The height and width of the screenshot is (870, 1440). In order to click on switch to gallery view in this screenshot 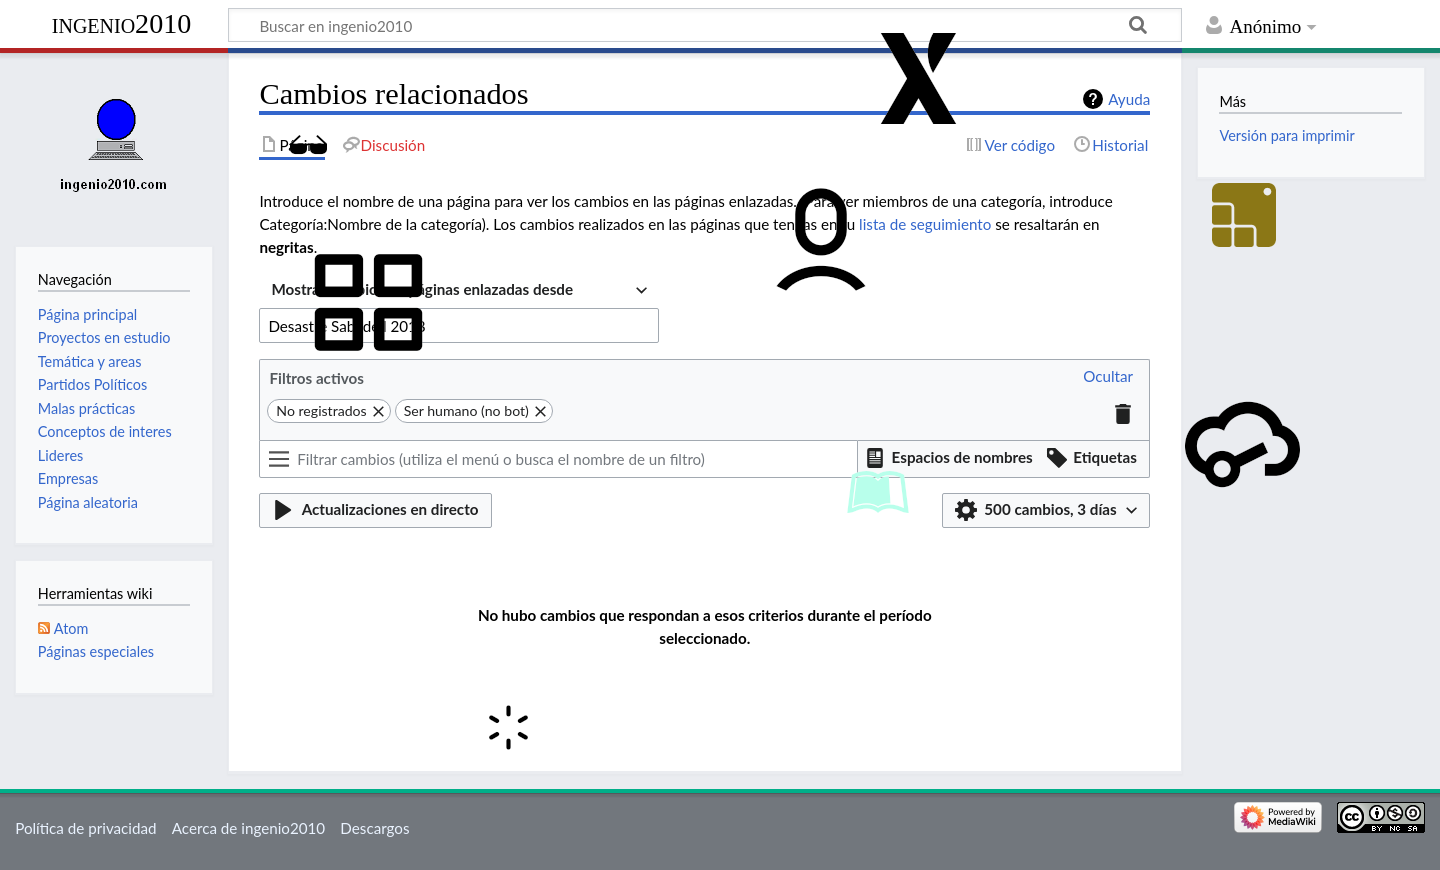, I will do `click(368, 302)`.